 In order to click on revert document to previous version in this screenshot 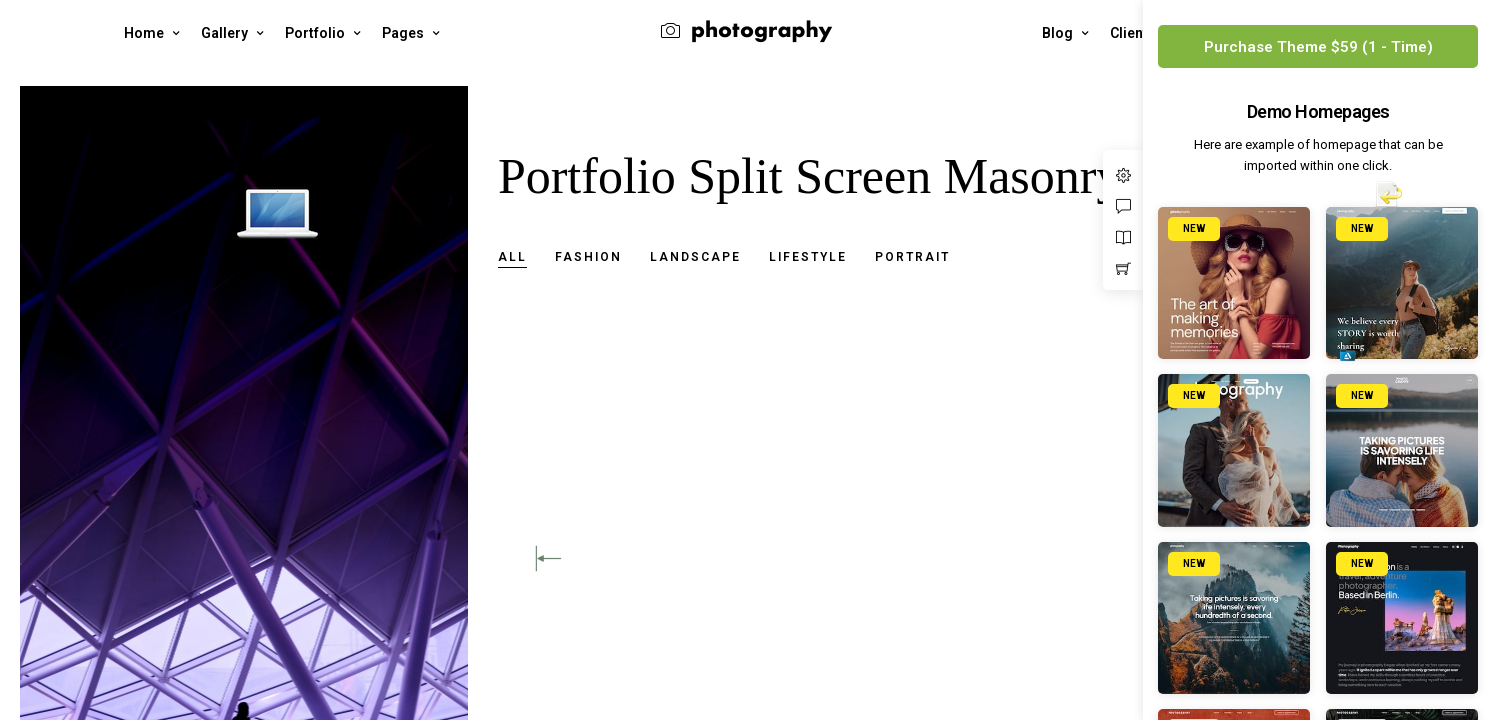, I will do `click(1388, 194)`.